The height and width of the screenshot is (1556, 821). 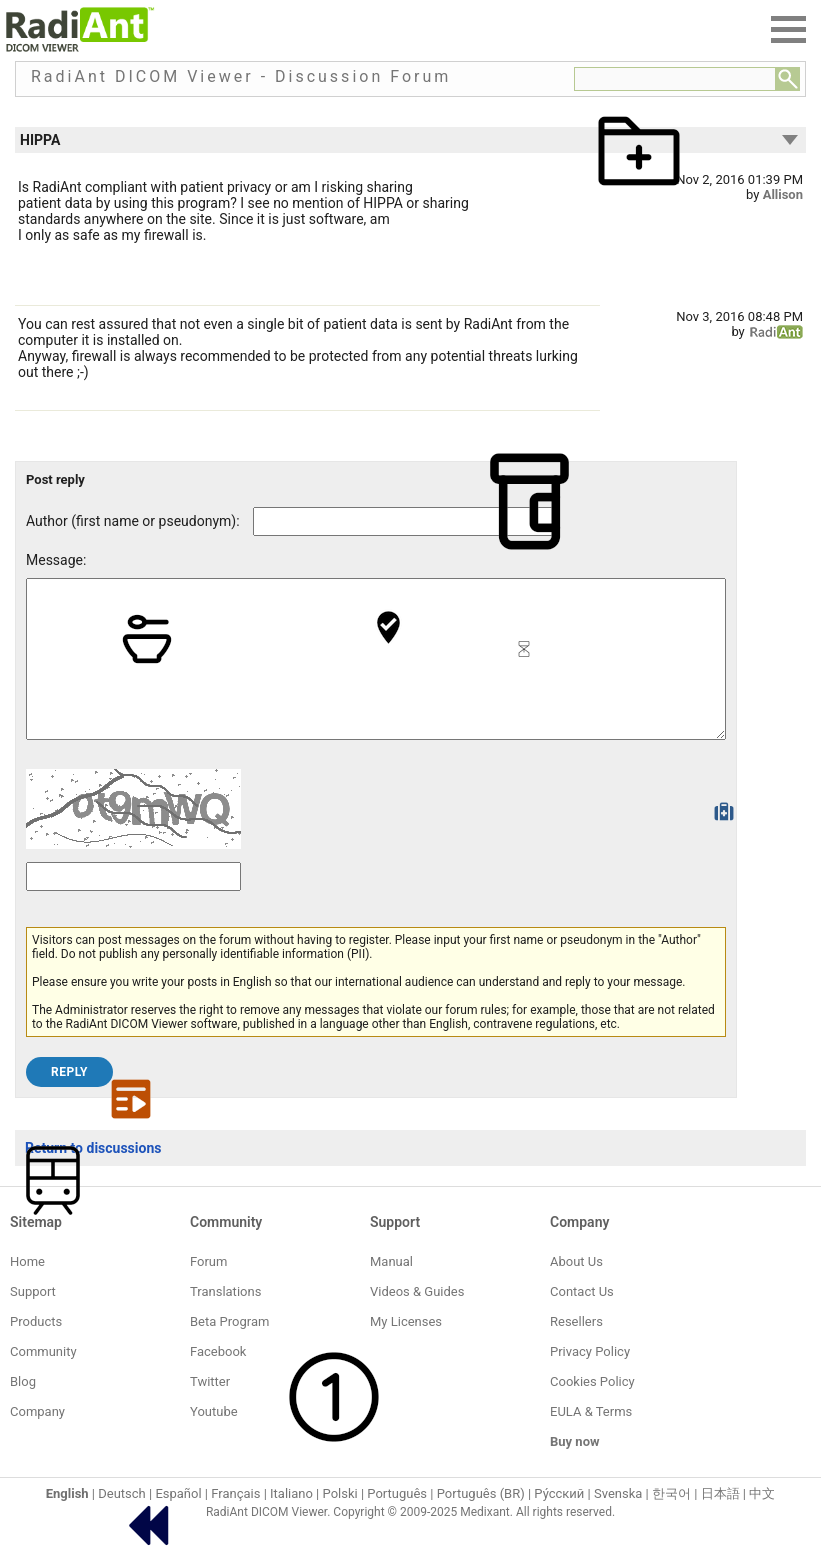 What do you see at coordinates (639, 151) in the screenshot?
I see `create a new folder` at bounding box center [639, 151].